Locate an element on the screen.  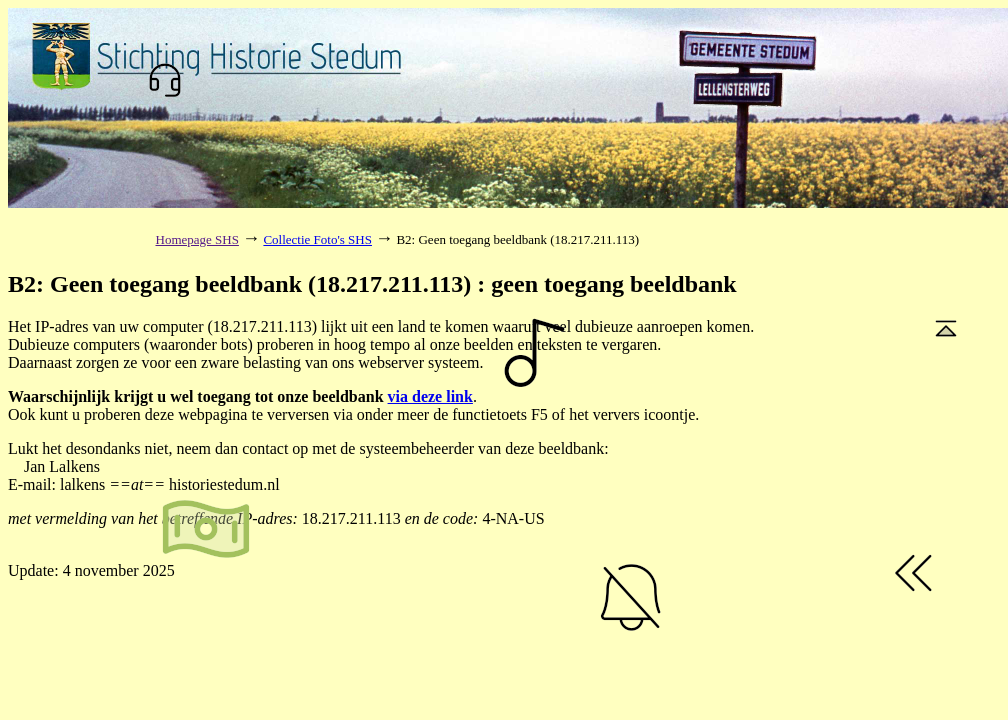
mute notifications is located at coordinates (631, 597).